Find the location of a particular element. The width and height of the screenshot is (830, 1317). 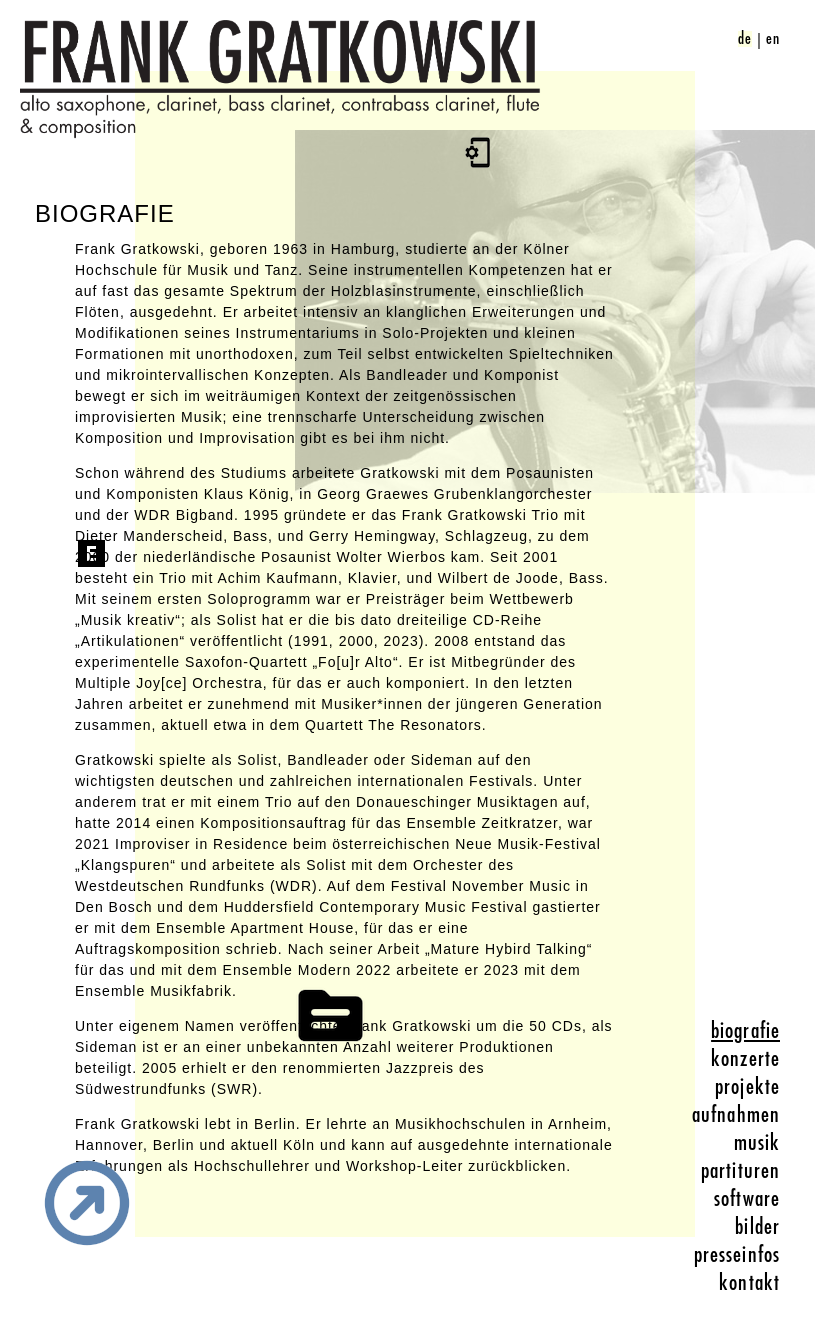

configure device connection settings is located at coordinates (477, 152).